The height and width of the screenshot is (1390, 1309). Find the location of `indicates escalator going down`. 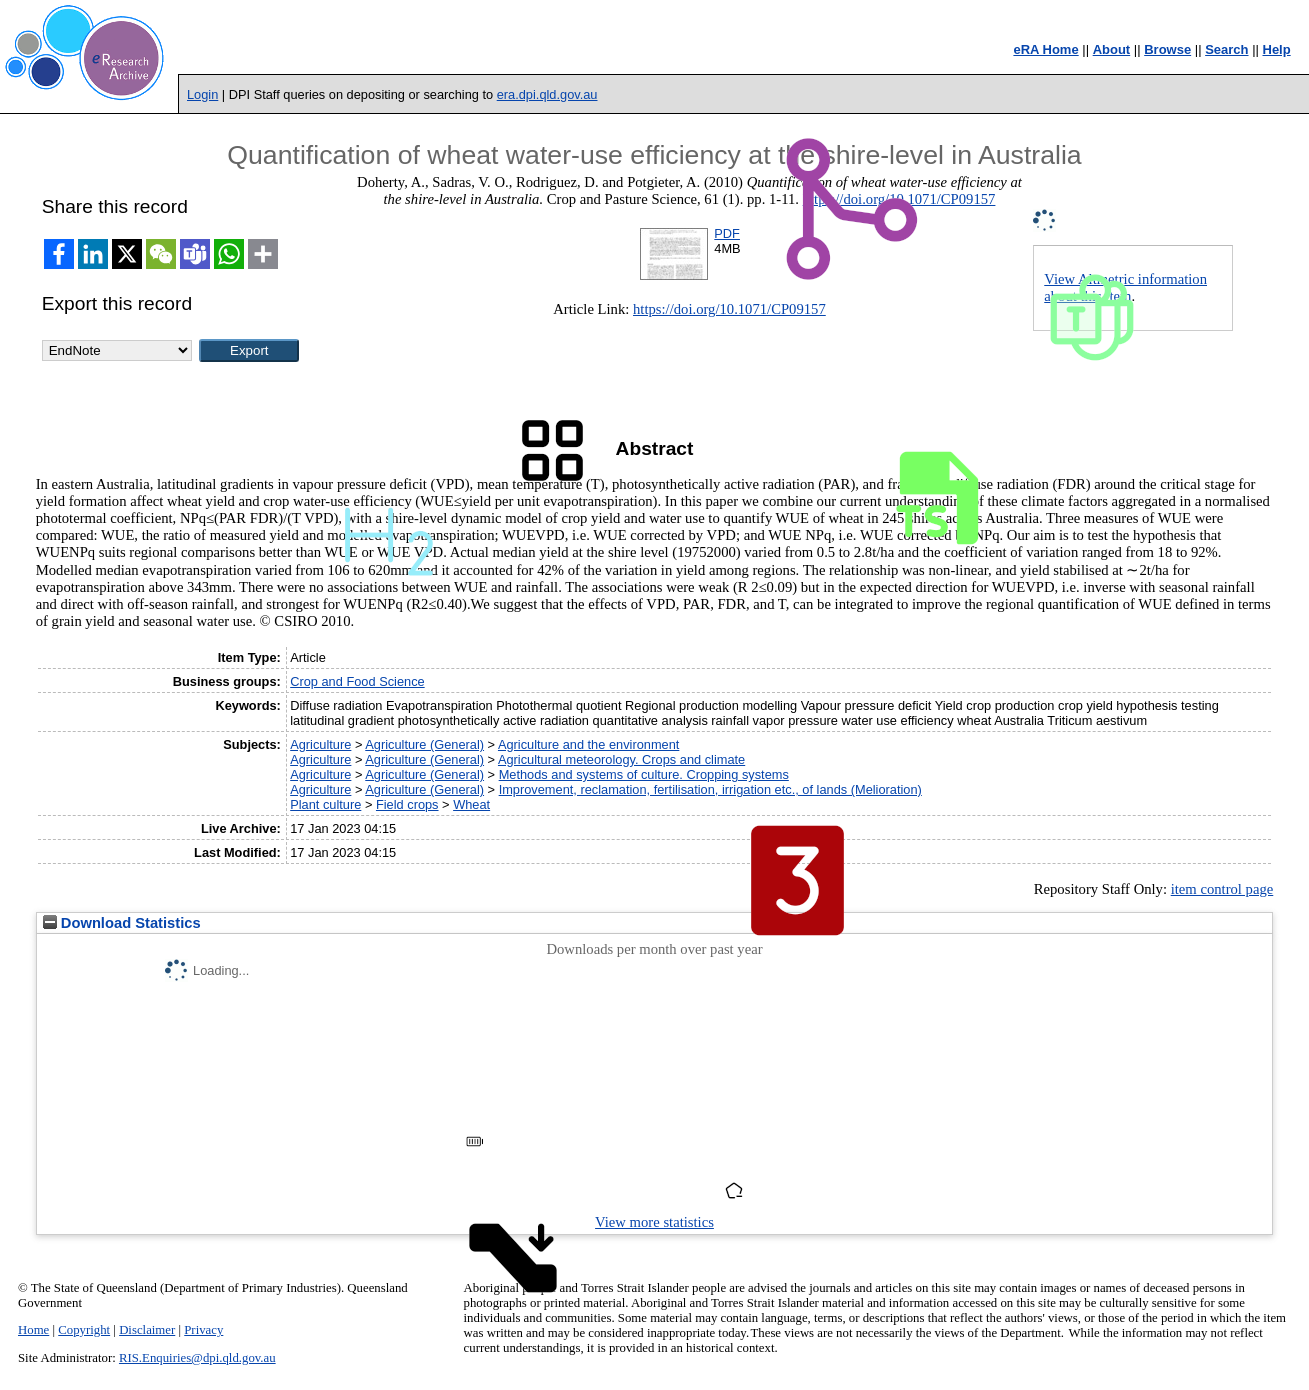

indicates escalator going down is located at coordinates (513, 1258).